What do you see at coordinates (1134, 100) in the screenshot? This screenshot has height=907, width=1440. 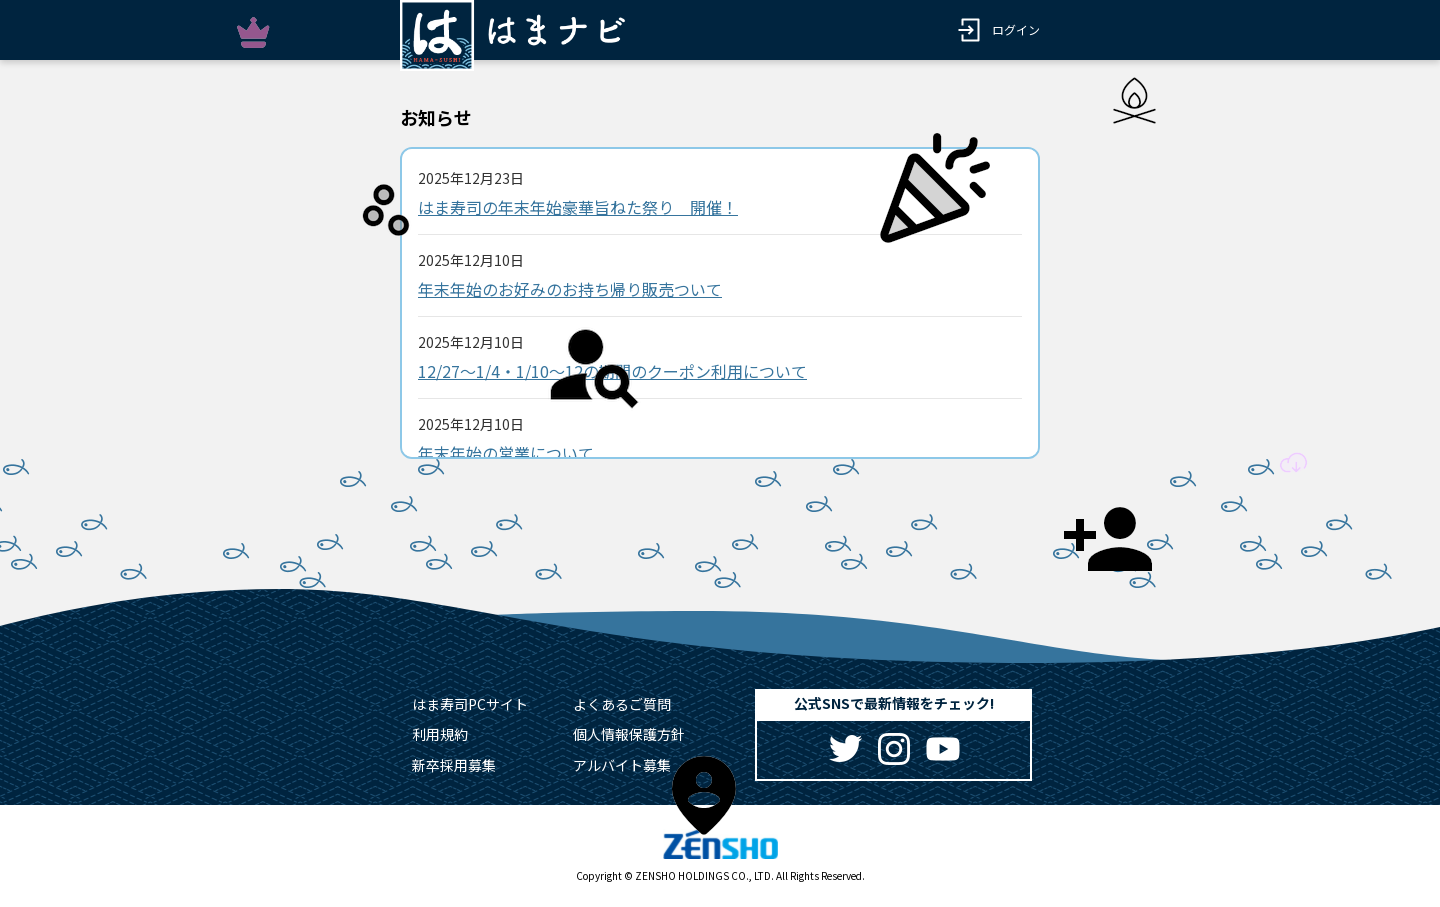 I see `access outdoor or camping-related features` at bounding box center [1134, 100].